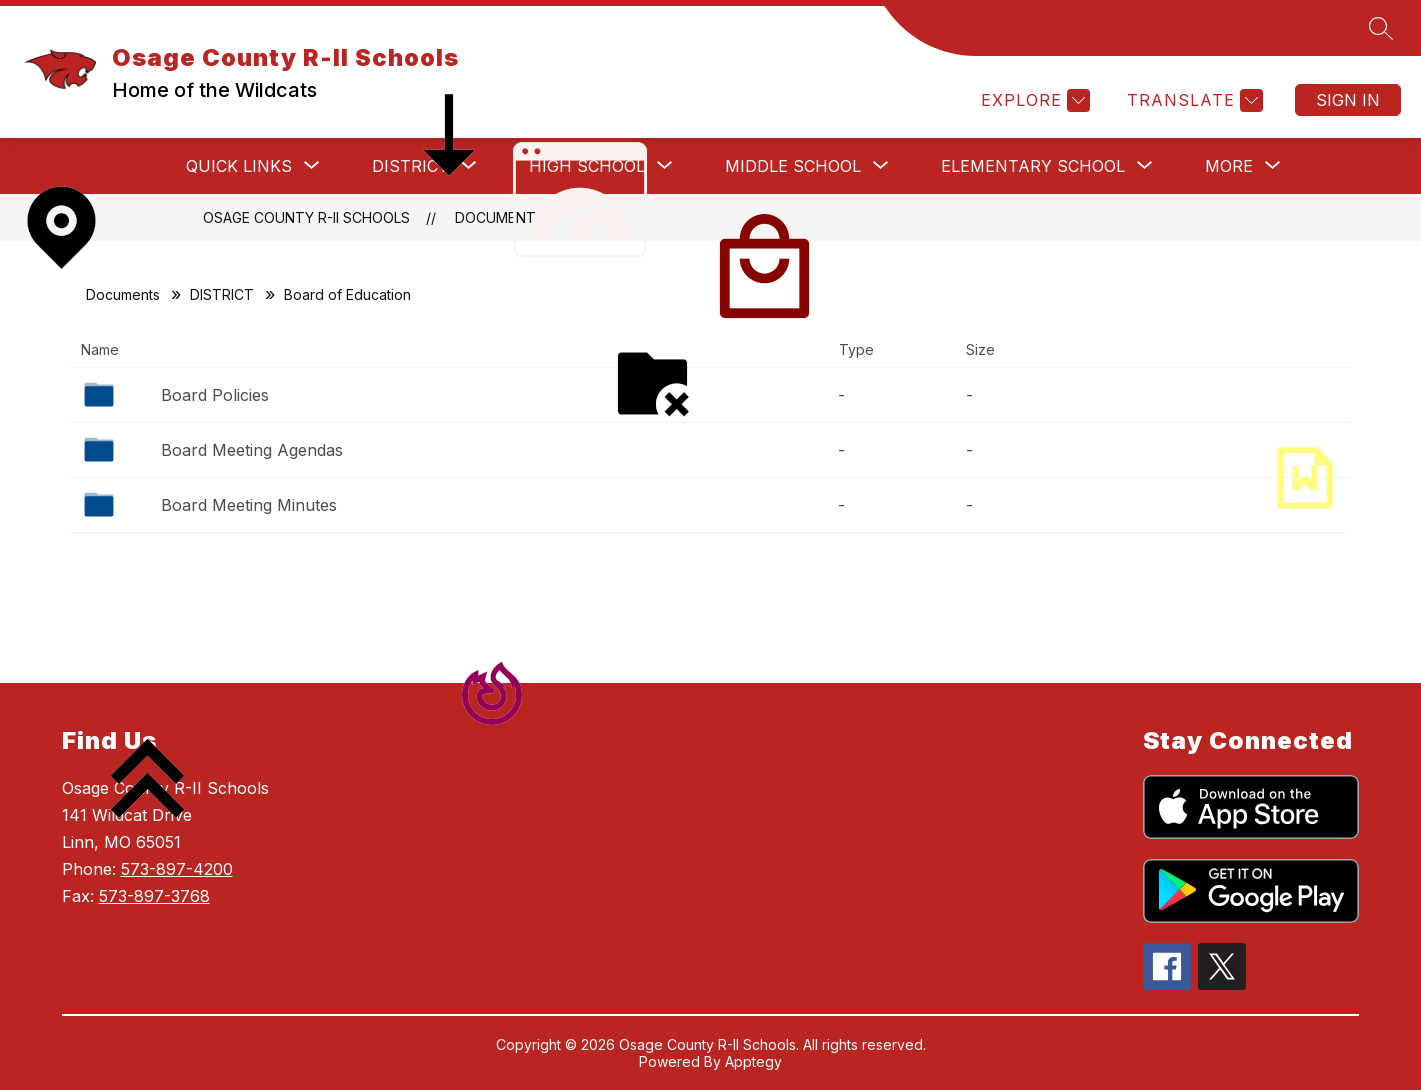  I want to click on view your shopping bag, so click(764, 268).